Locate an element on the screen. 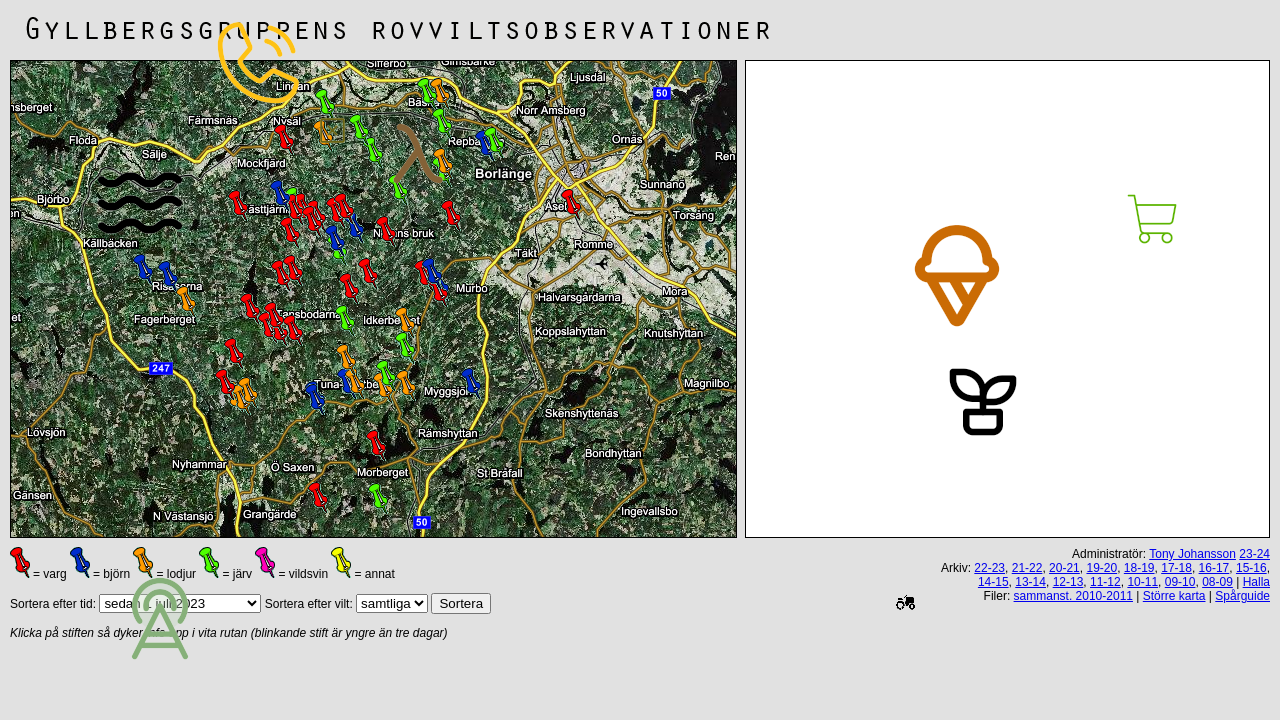  browse dessert or ice cream options is located at coordinates (957, 274).